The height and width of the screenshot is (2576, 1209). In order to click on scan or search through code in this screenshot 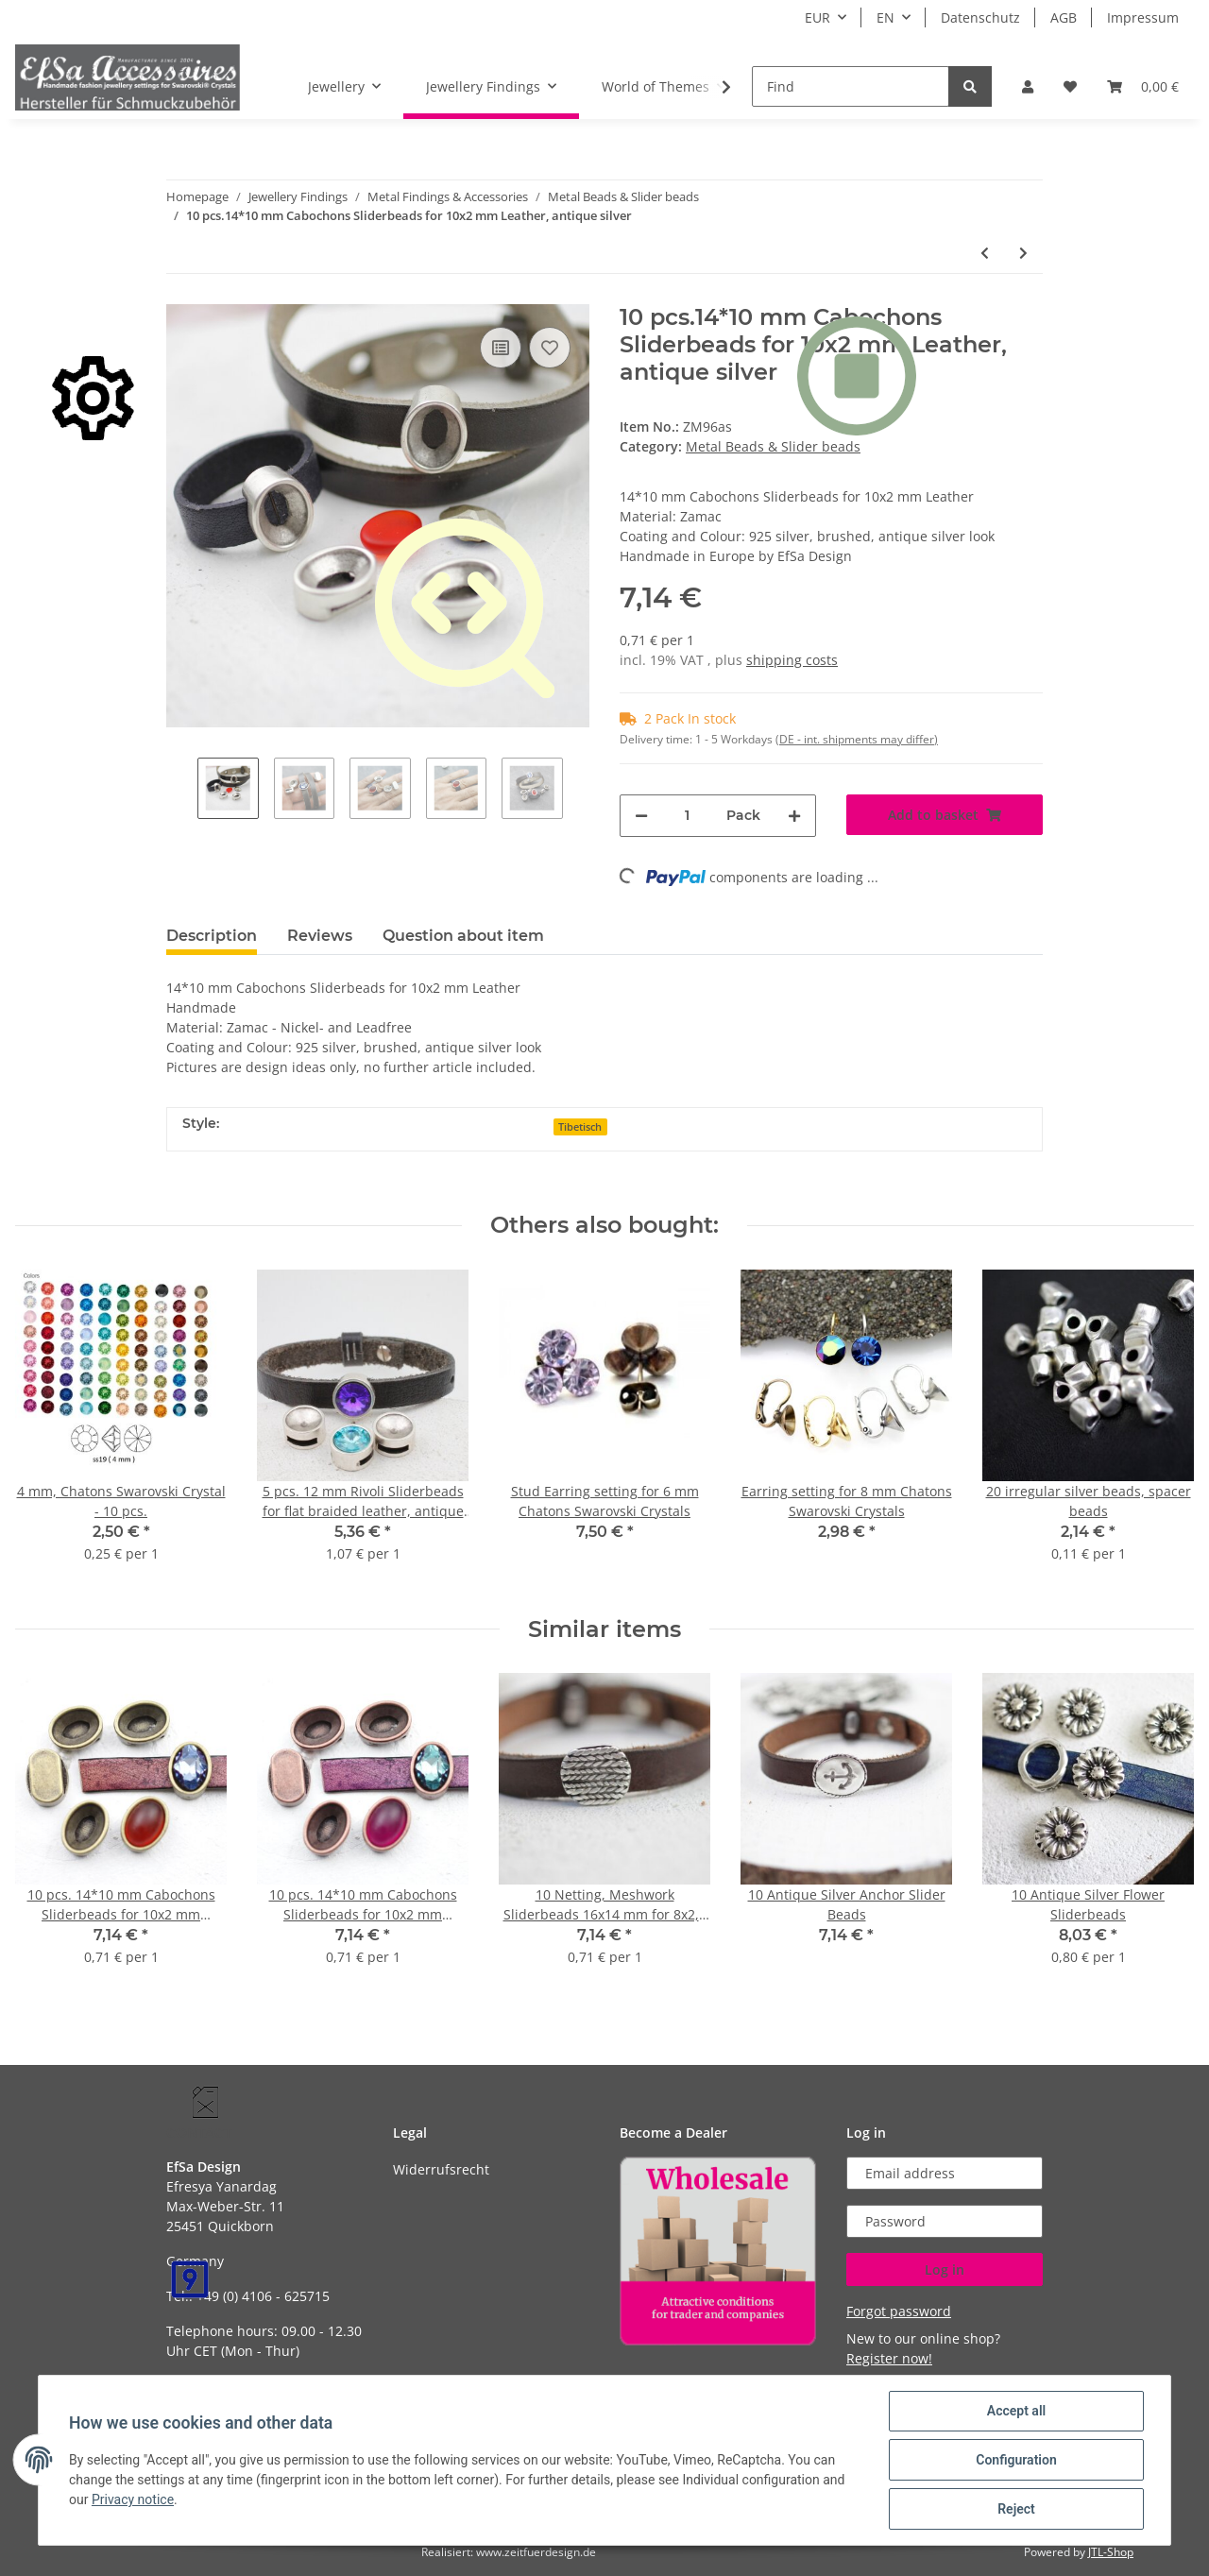, I will do `click(465, 608)`.